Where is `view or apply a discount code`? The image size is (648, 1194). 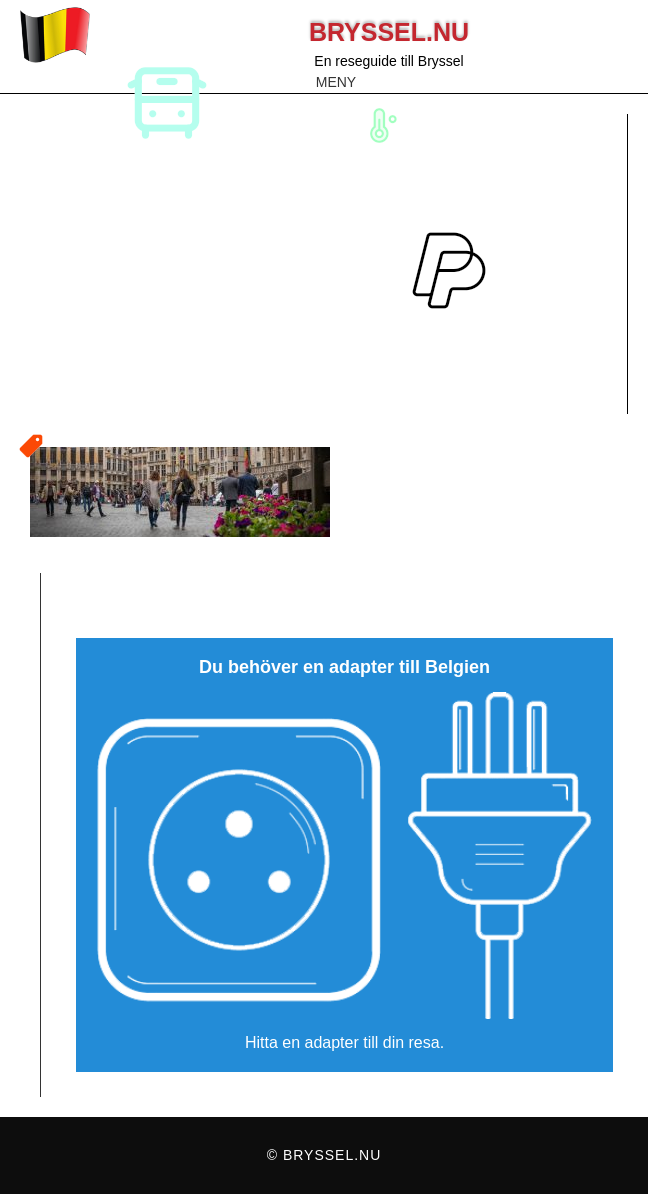
view or apply a discount code is located at coordinates (31, 446).